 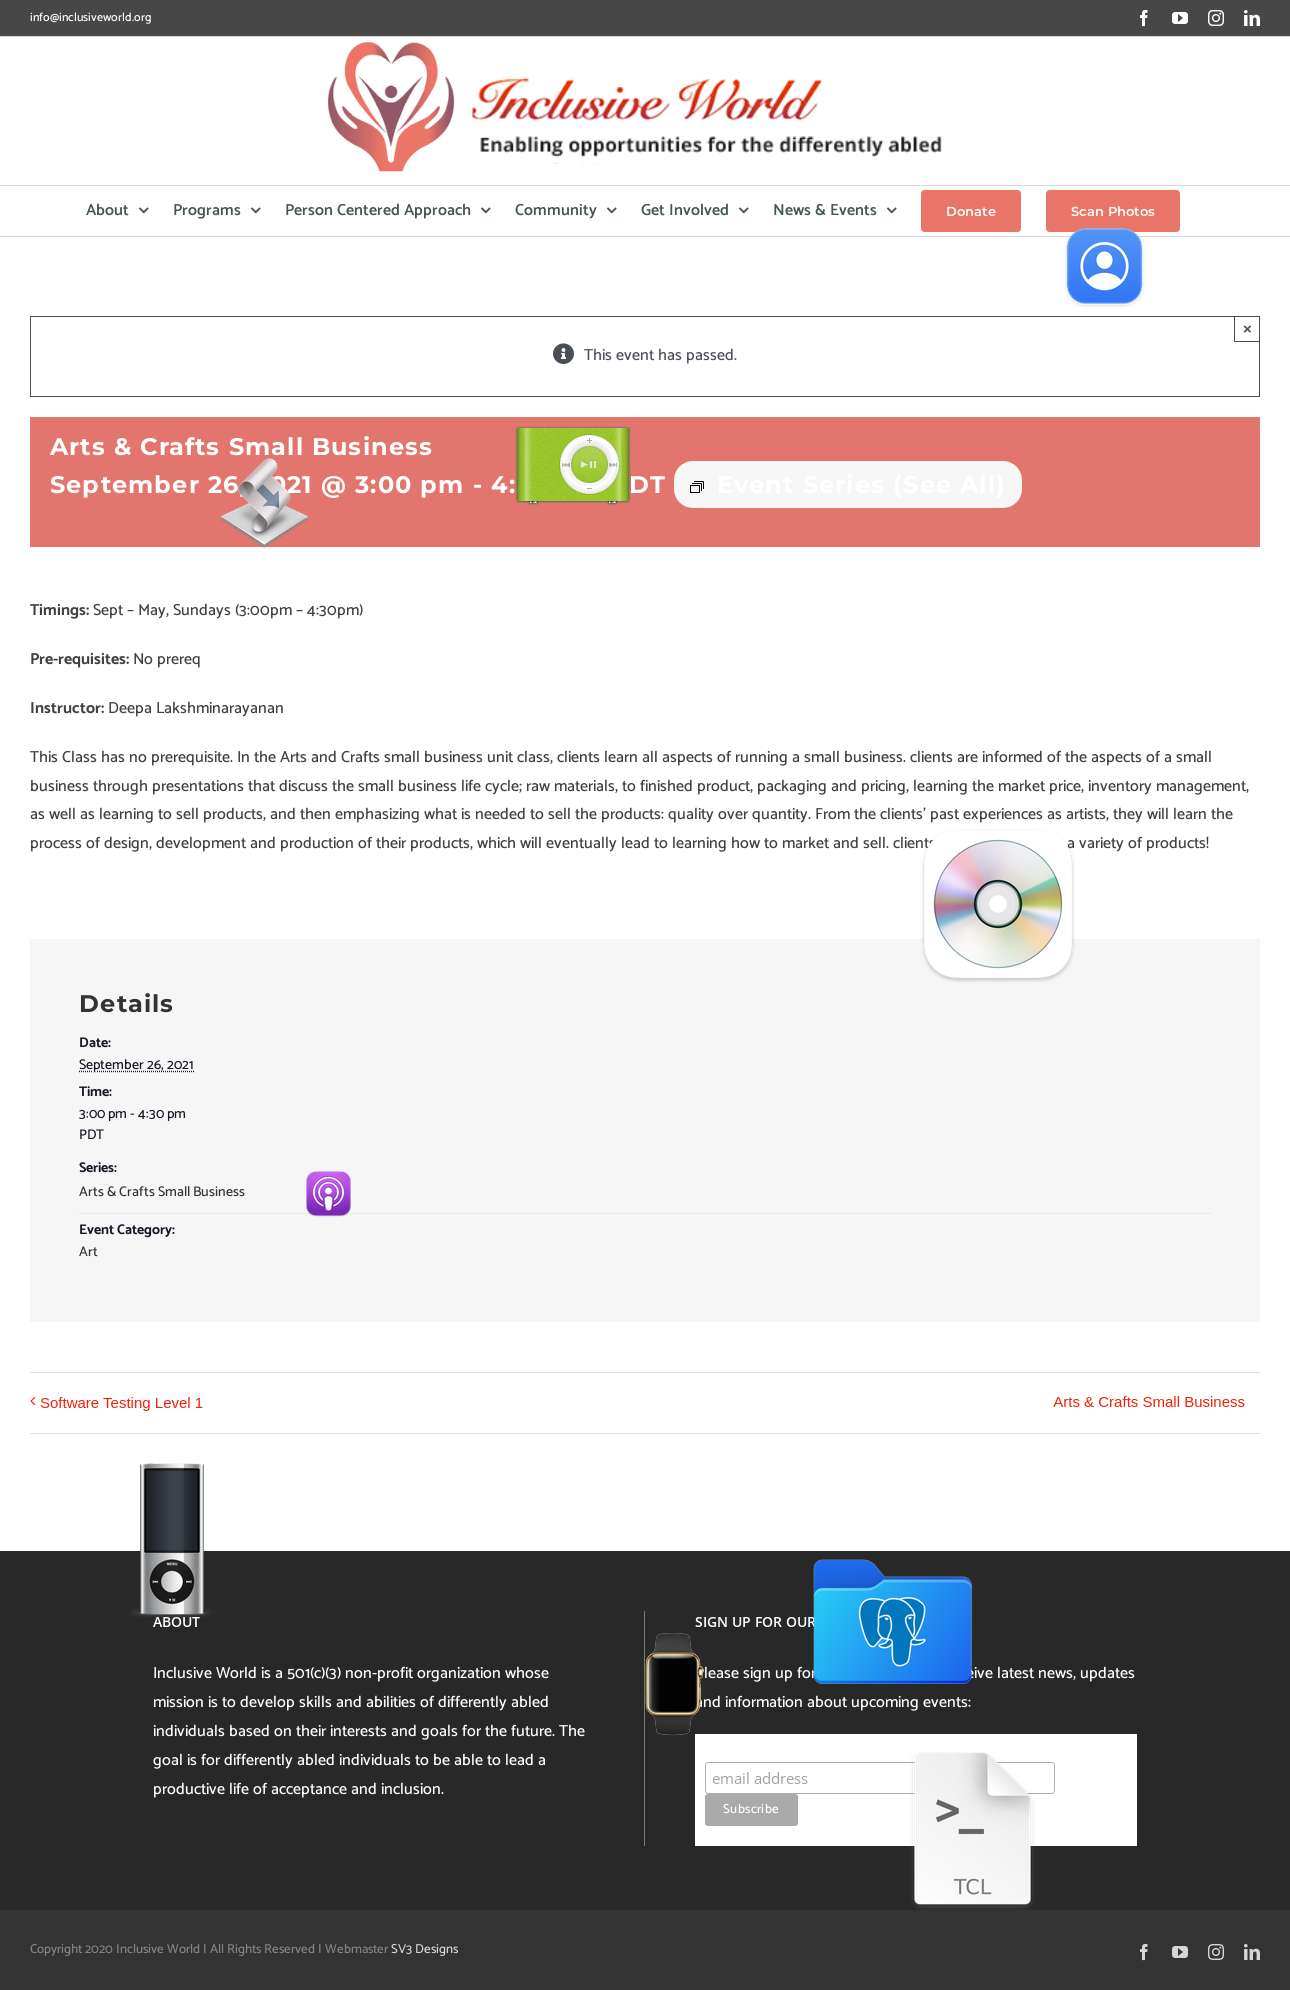 What do you see at coordinates (972, 1831) in the screenshot?
I see `a tcl script file` at bounding box center [972, 1831].